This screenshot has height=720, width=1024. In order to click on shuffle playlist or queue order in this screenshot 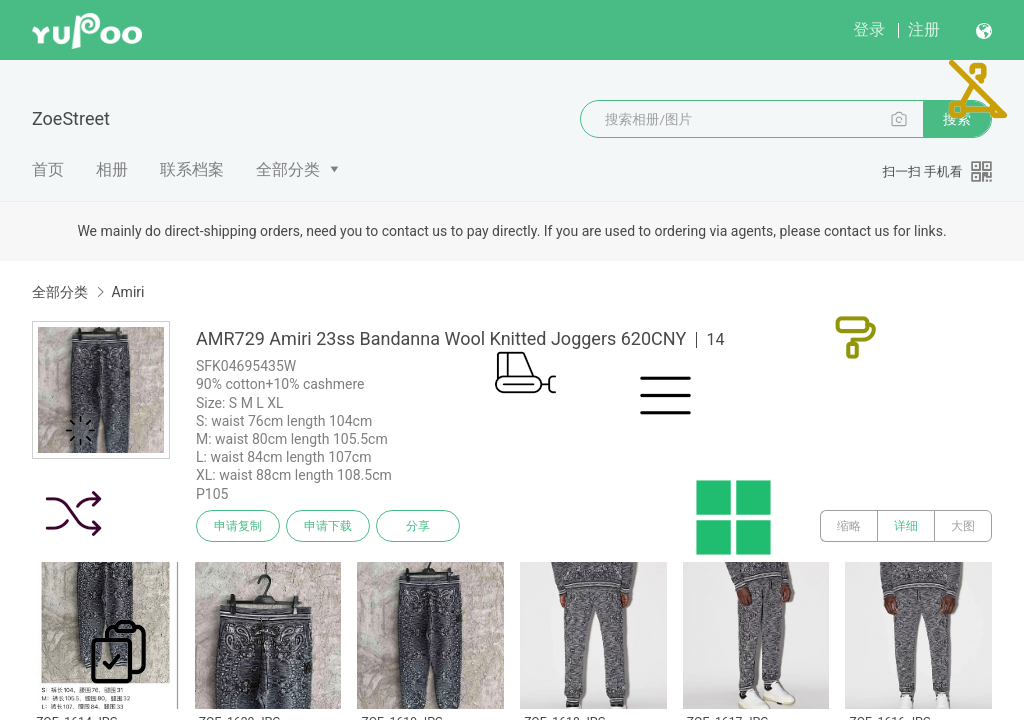, I will do `click(72, 513)`.